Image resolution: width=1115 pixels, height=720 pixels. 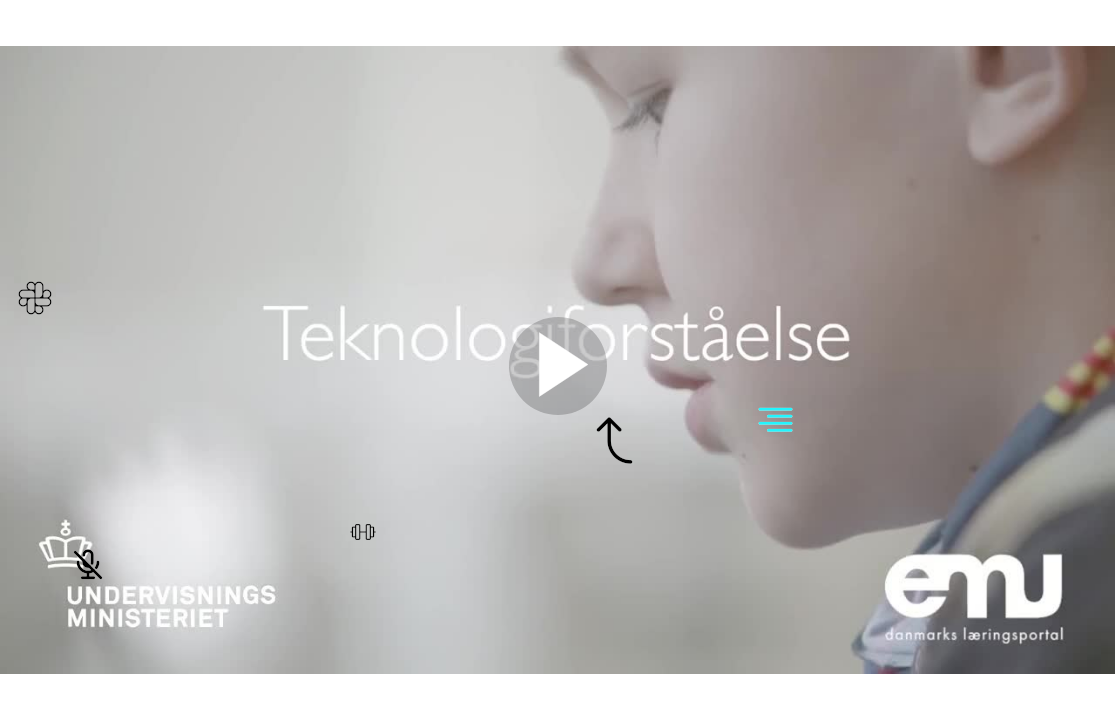 I want to click on go back and up in navigation, so click(x=614, y=440).